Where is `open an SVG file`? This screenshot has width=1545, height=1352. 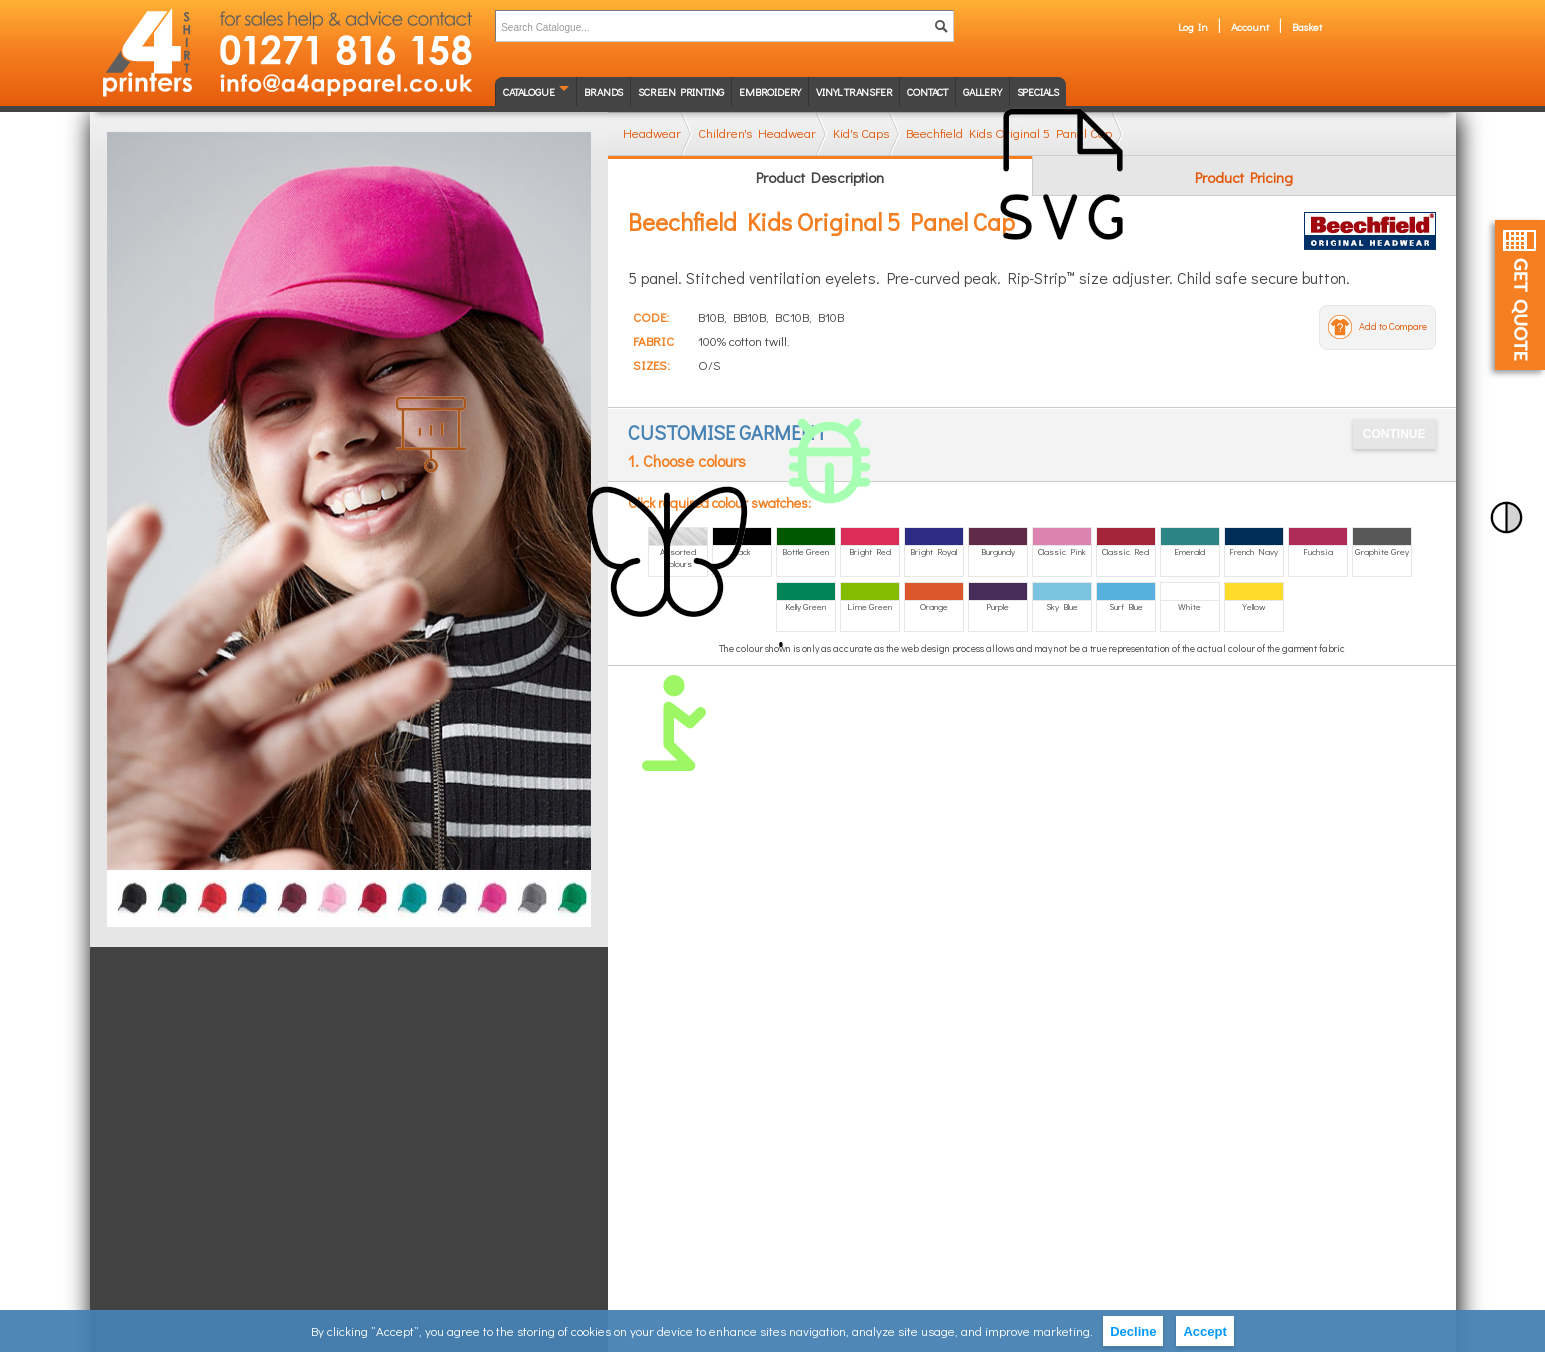 open an SVG file is located at coordinates (1063, 180).